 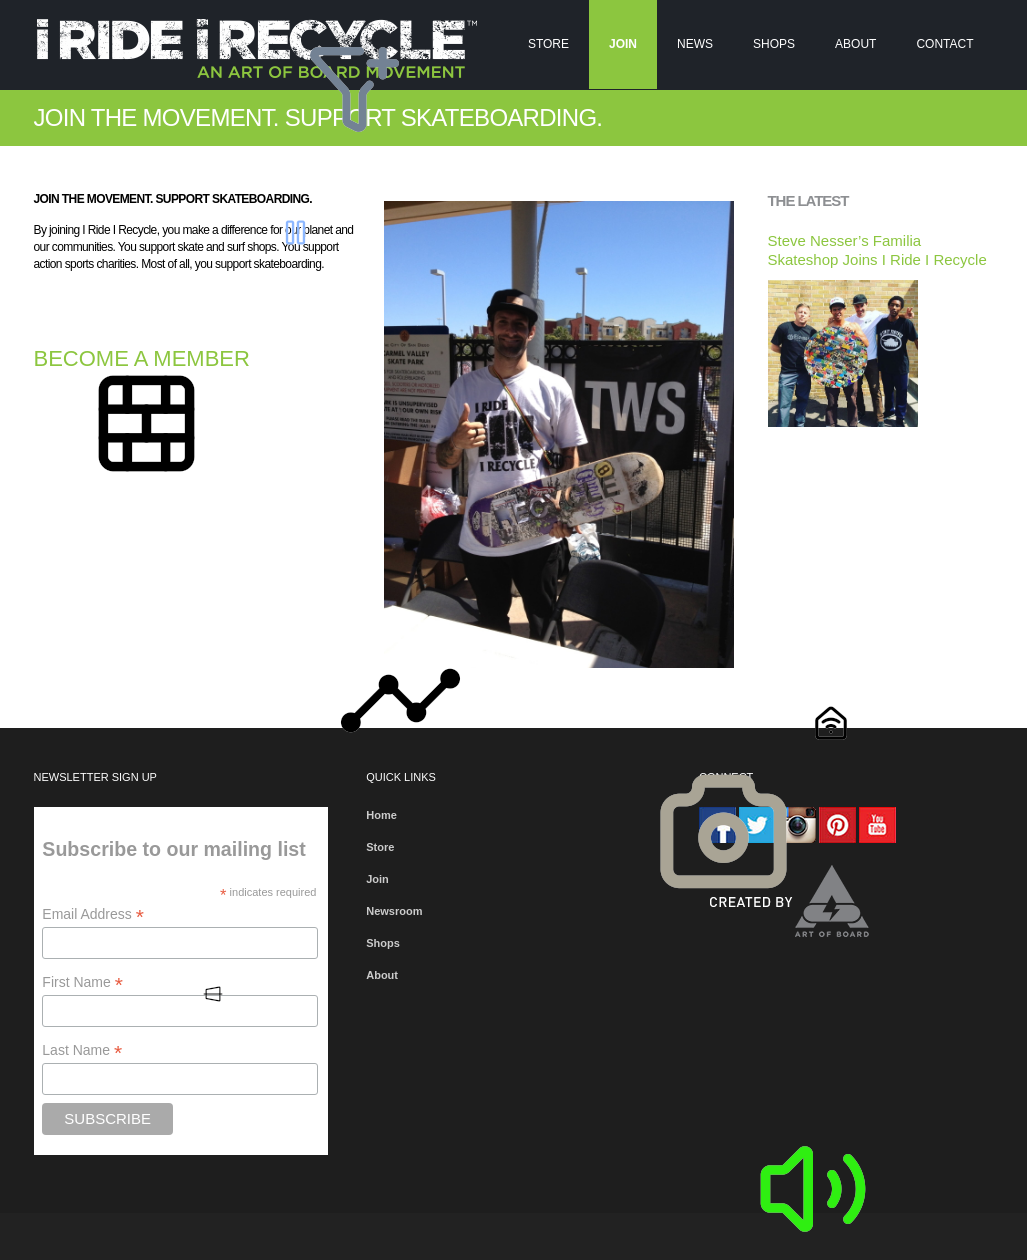 I want to click on indicates a firewall or security barrier, so click(x=146, y=423).